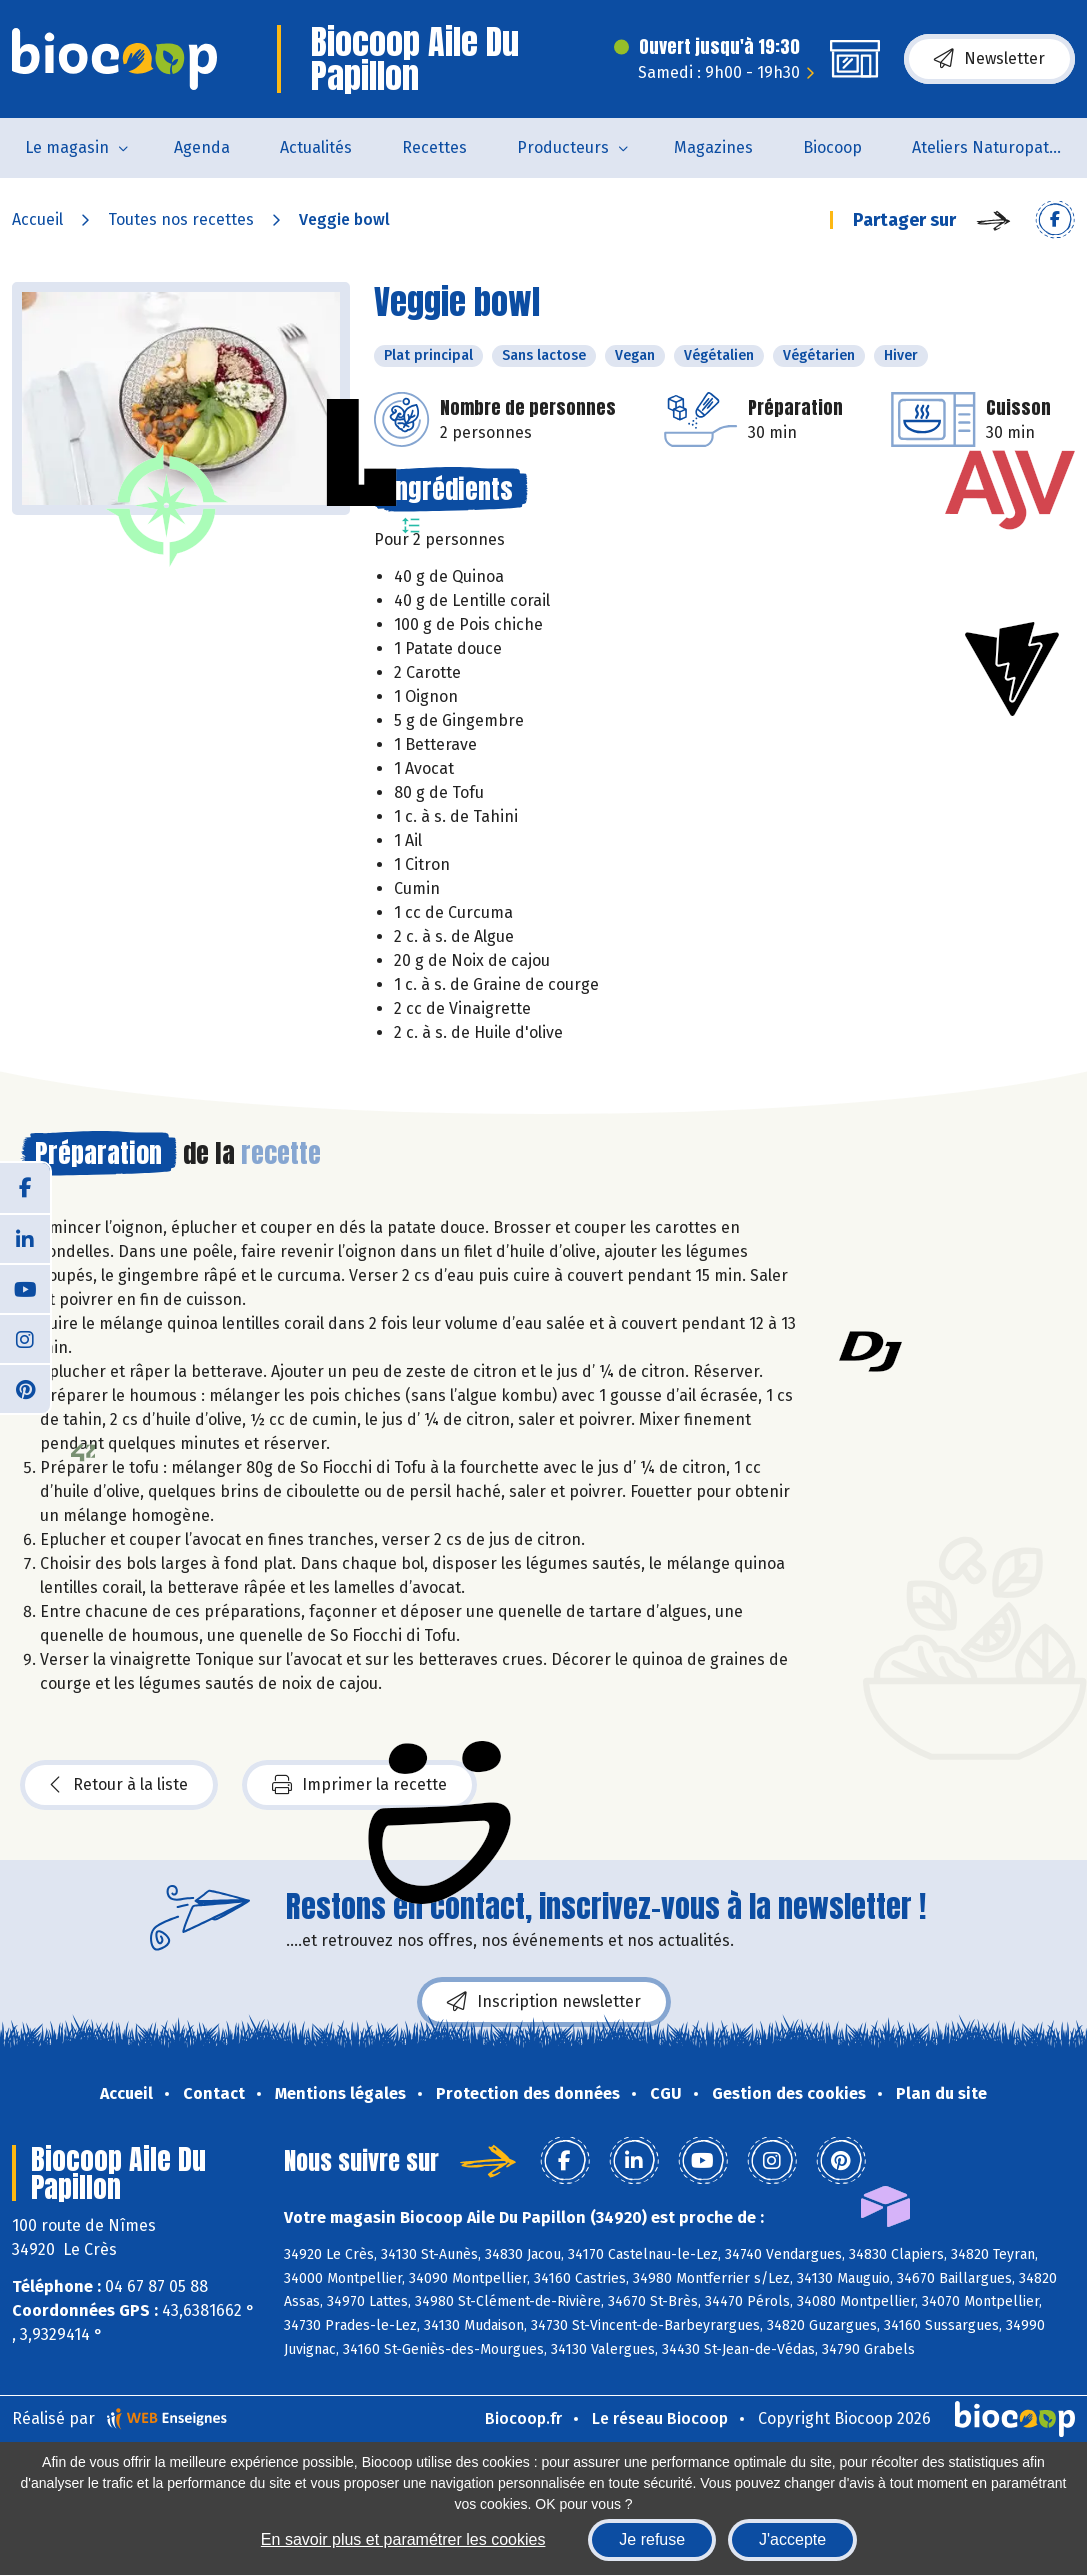  What do you see at coordinates (885, 2206) in the screenshot?
I see `open Airtable app` at bounding box center [885, 2206].